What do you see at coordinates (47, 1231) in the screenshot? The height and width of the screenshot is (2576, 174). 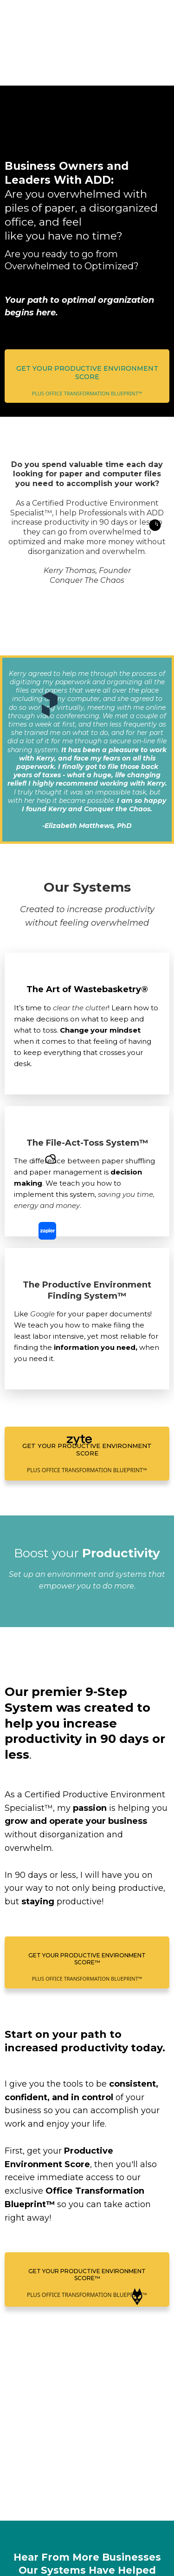 I see `open Zapier automation platform` at bounding box center [47, 1231].